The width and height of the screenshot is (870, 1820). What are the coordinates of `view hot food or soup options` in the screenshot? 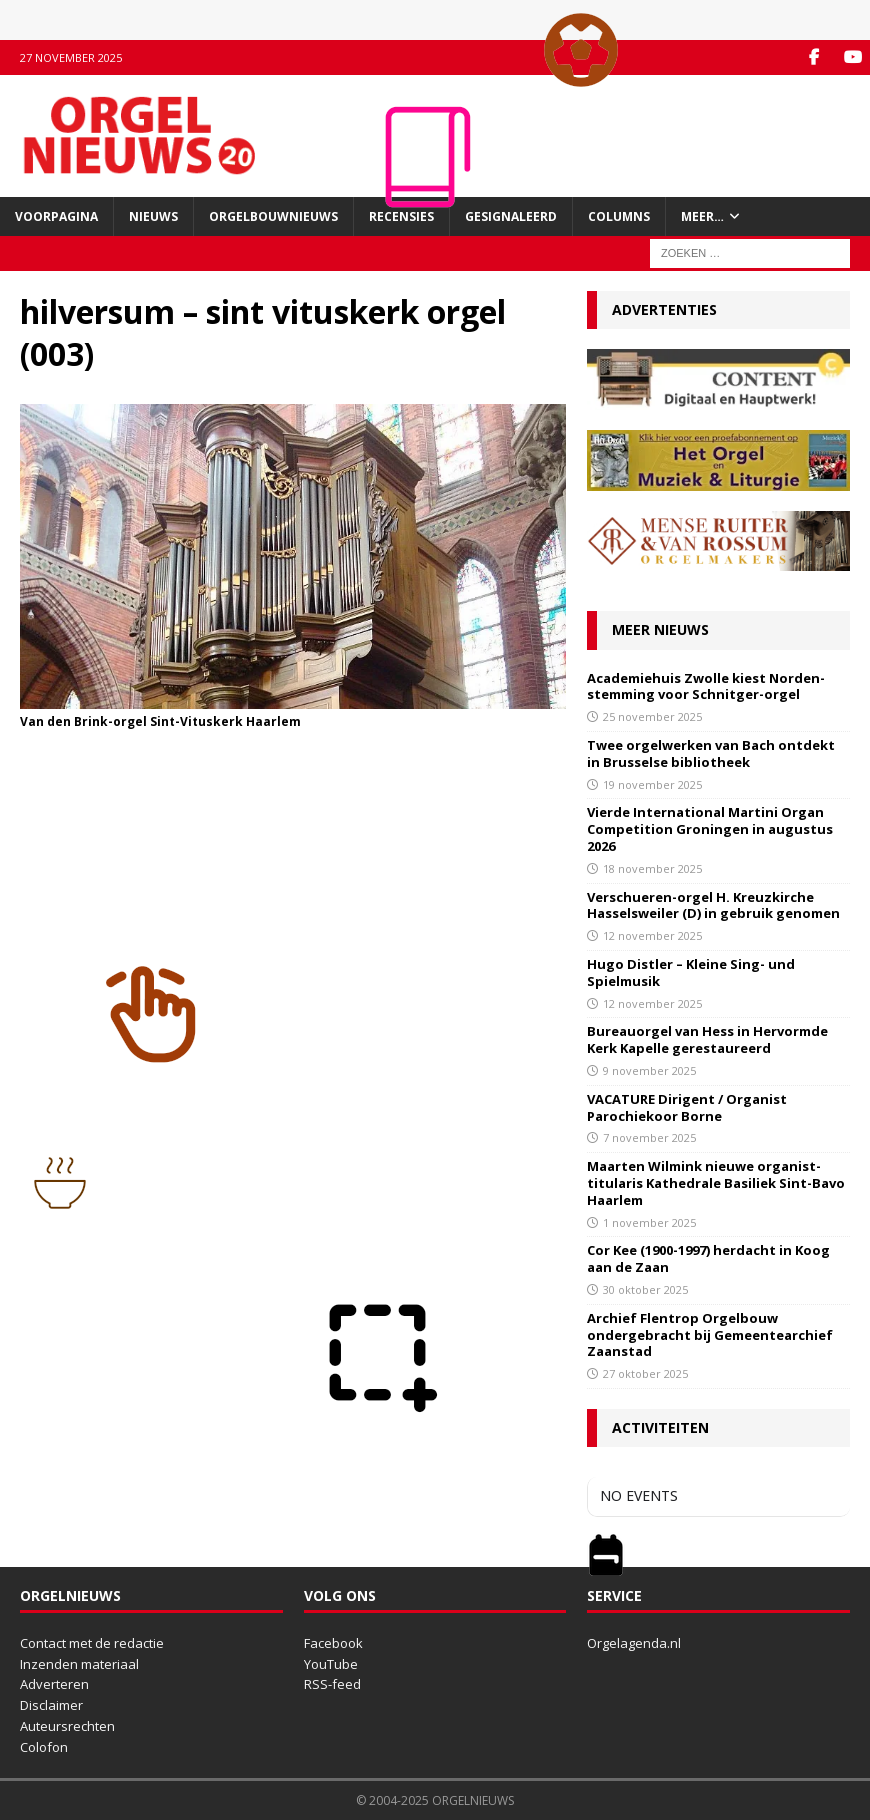 It's located at (60, 1183).